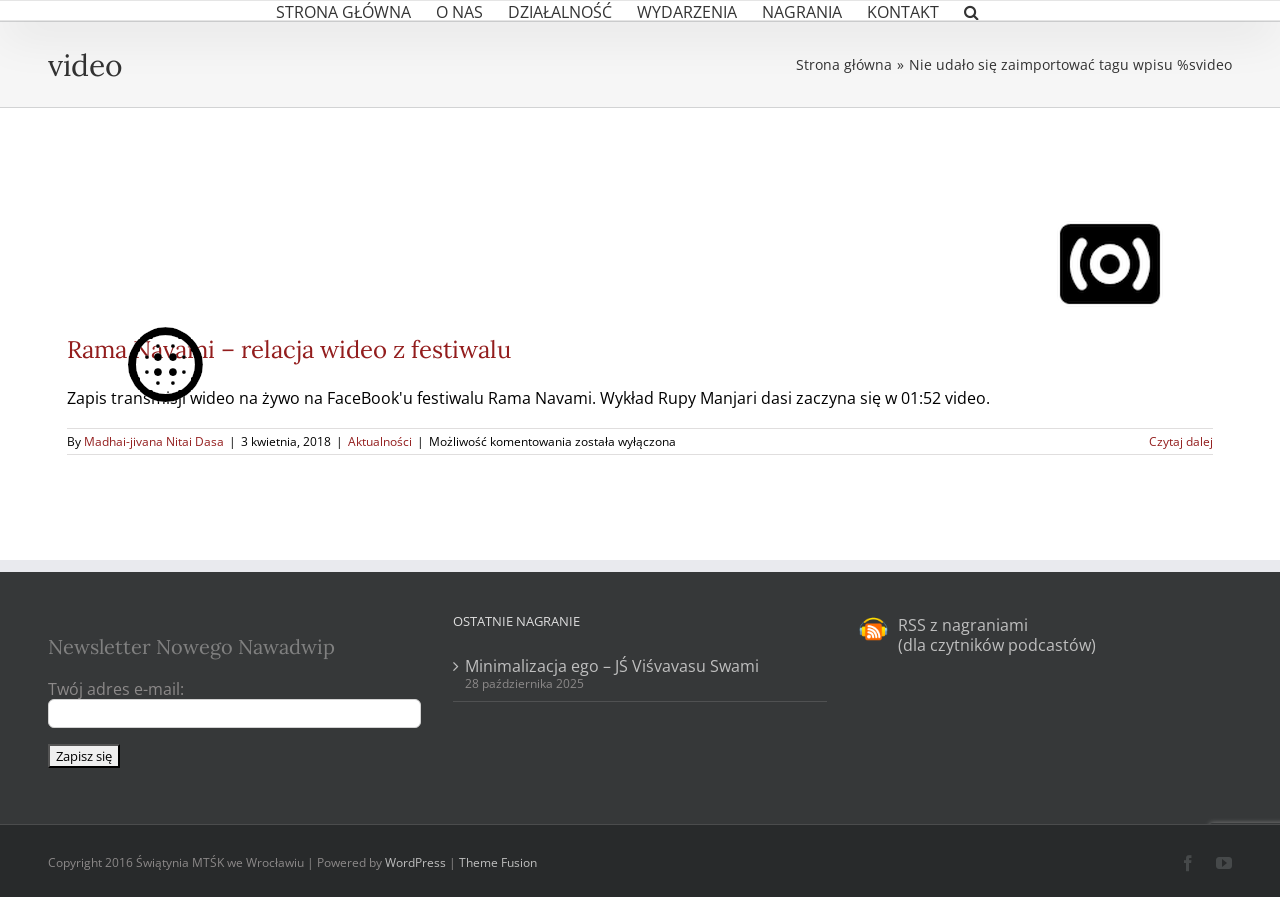  What do you see at coordinates (1110, 264) in the screenshot?
I see `enable surround sound audio output` at bounding box center [1110, 264].